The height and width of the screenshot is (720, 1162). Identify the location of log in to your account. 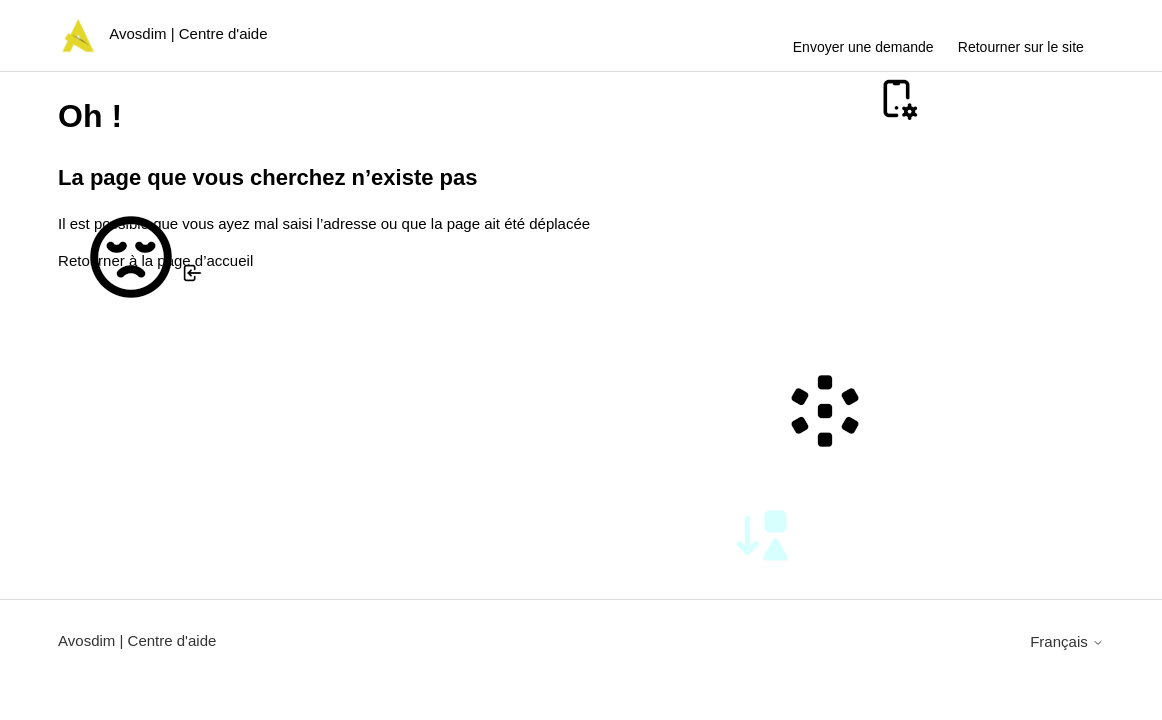
(192, 273).